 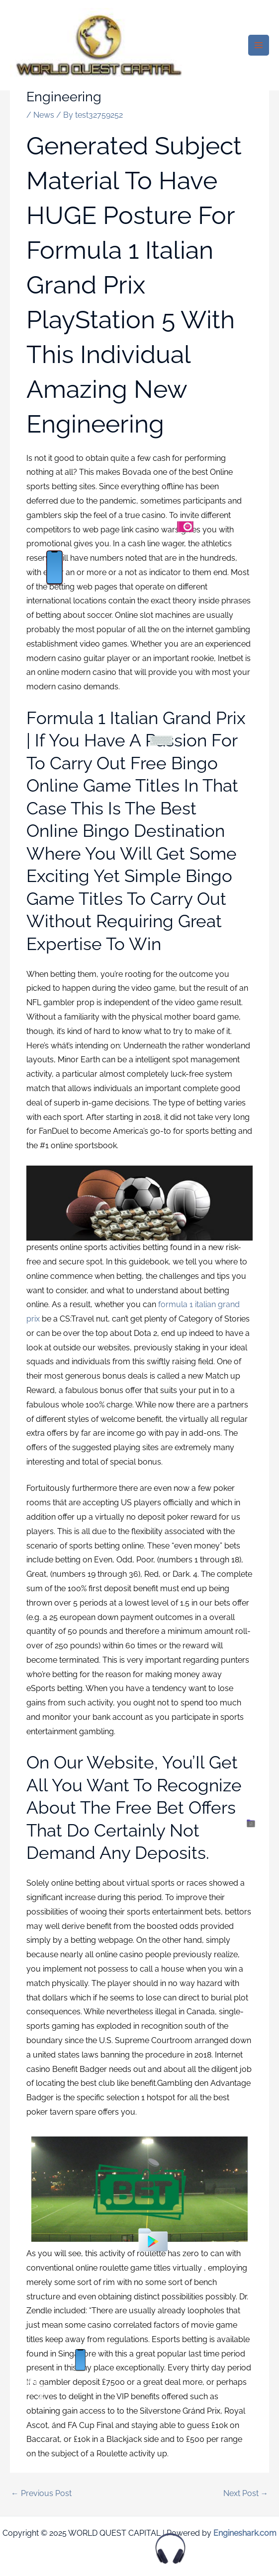 What do you see at coordinates (153, 2240) in the screenshot?
I see `open folder containing google play store downloads` at bounding box center [153, 2240].